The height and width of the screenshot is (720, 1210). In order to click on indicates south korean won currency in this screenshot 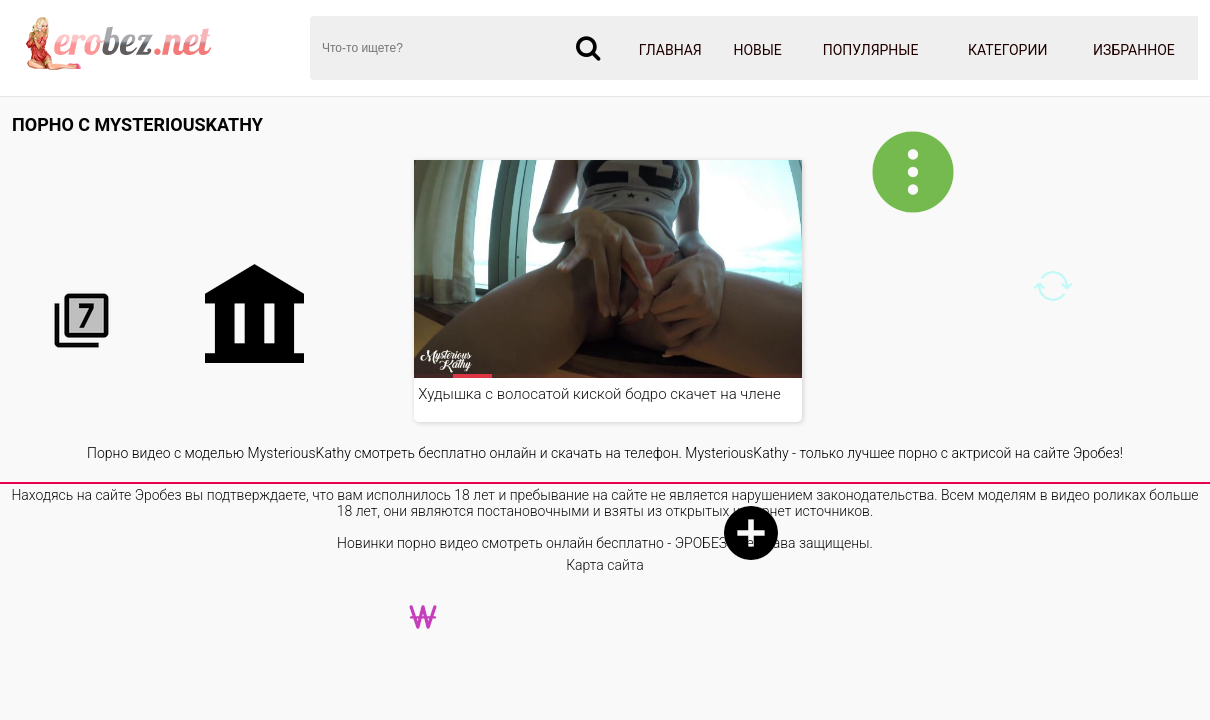, I will do `click(423, 617)`.